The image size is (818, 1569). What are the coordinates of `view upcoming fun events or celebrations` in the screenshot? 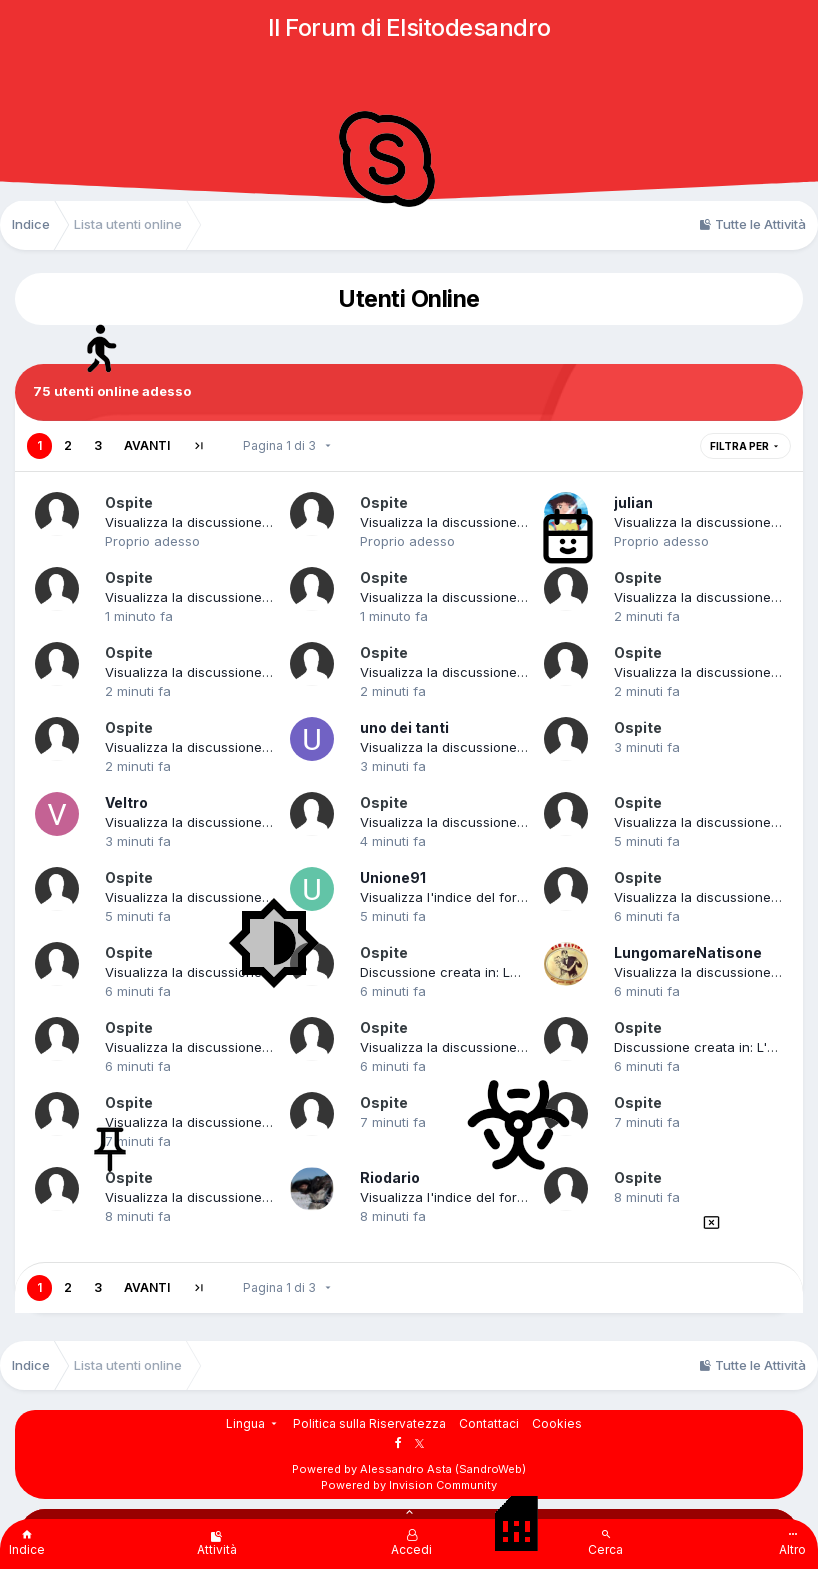 It's located at (568, 536).